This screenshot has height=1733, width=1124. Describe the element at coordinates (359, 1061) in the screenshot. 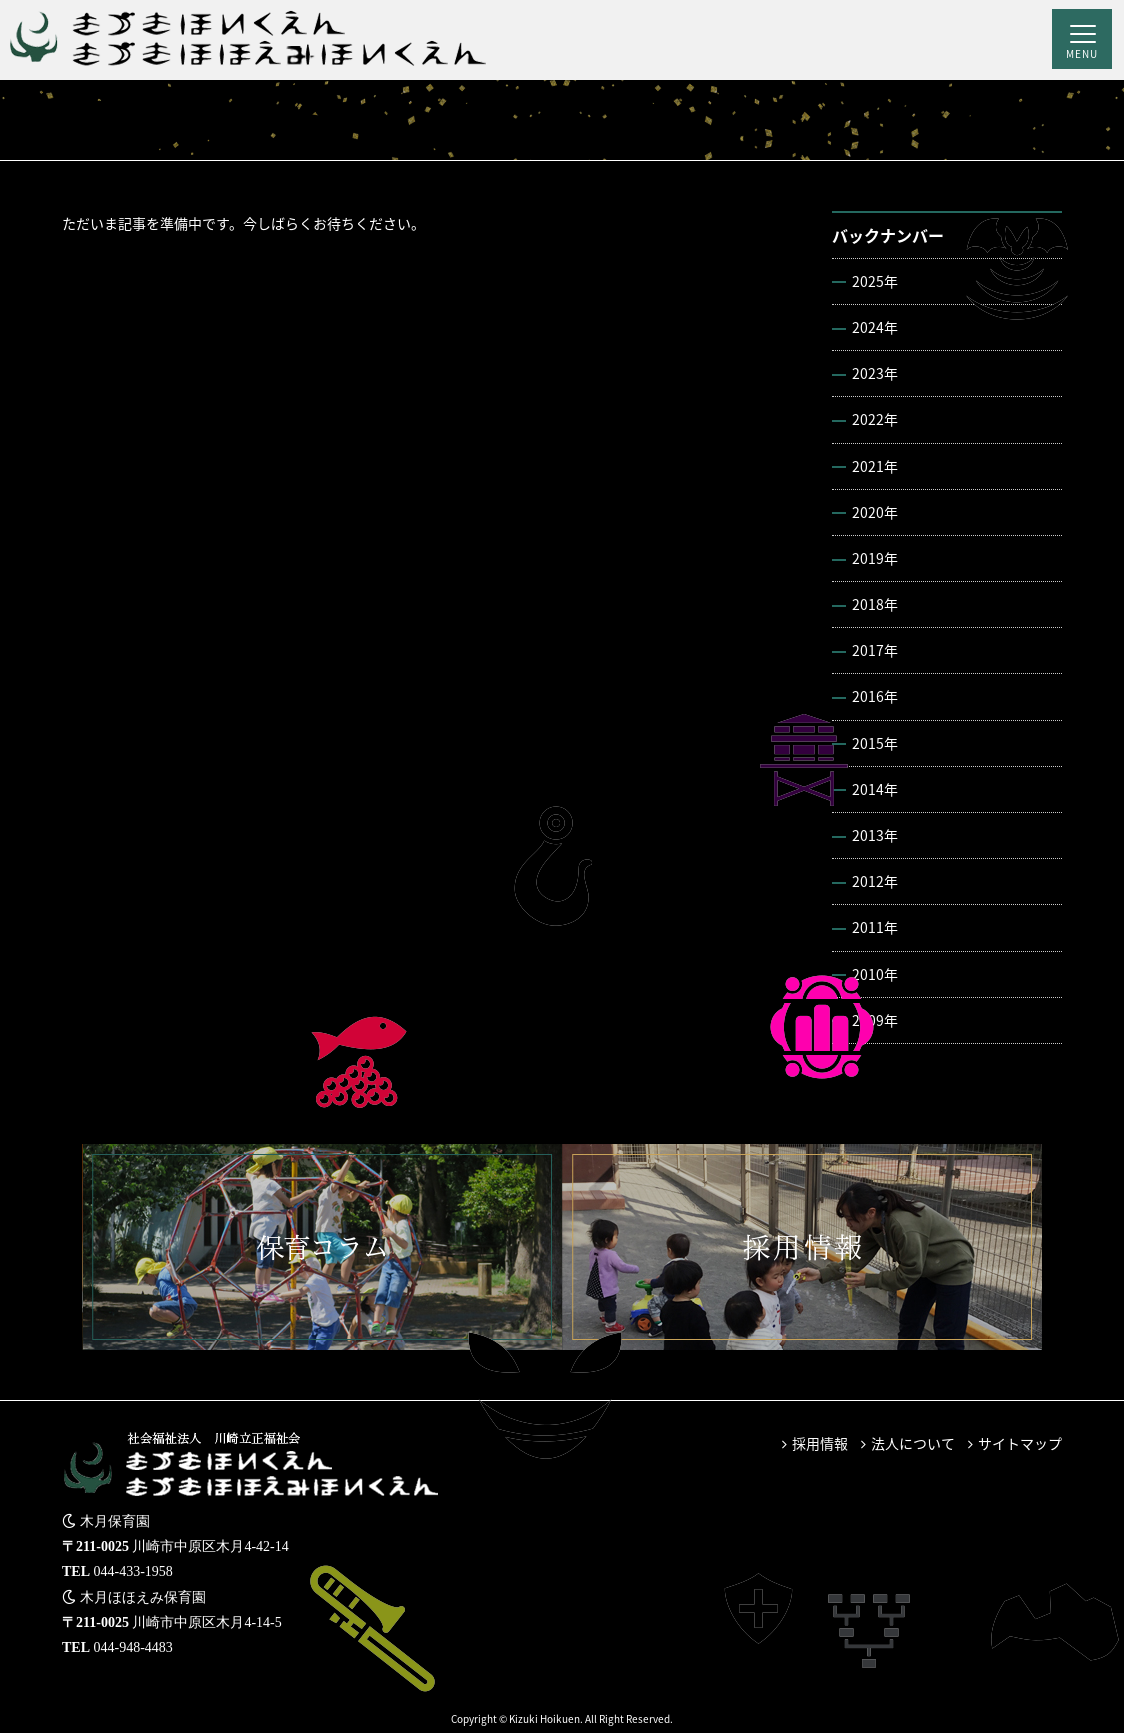

I see `fish eggs or roe item in a game inventory` at that location.